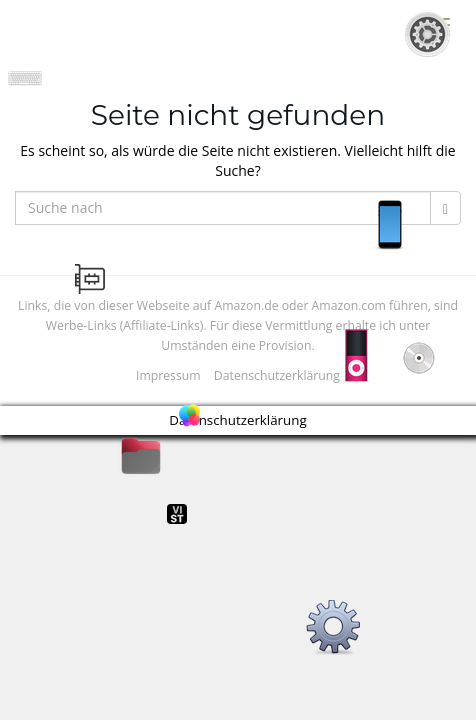 This screenshot has width=476, height=720. Describe the element at coordinates (177, 514) in the screenshot. I see `vietnamese input method - simple telex keyboard` at that location.